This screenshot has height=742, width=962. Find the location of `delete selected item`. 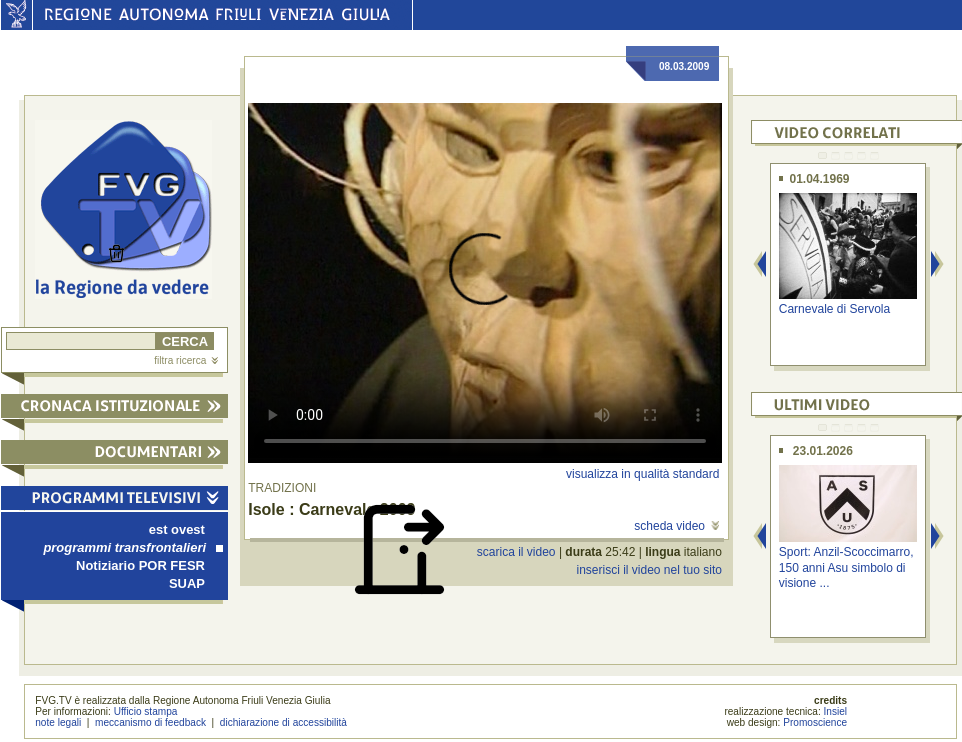

delete selected item is located at coordinates (116, 253).